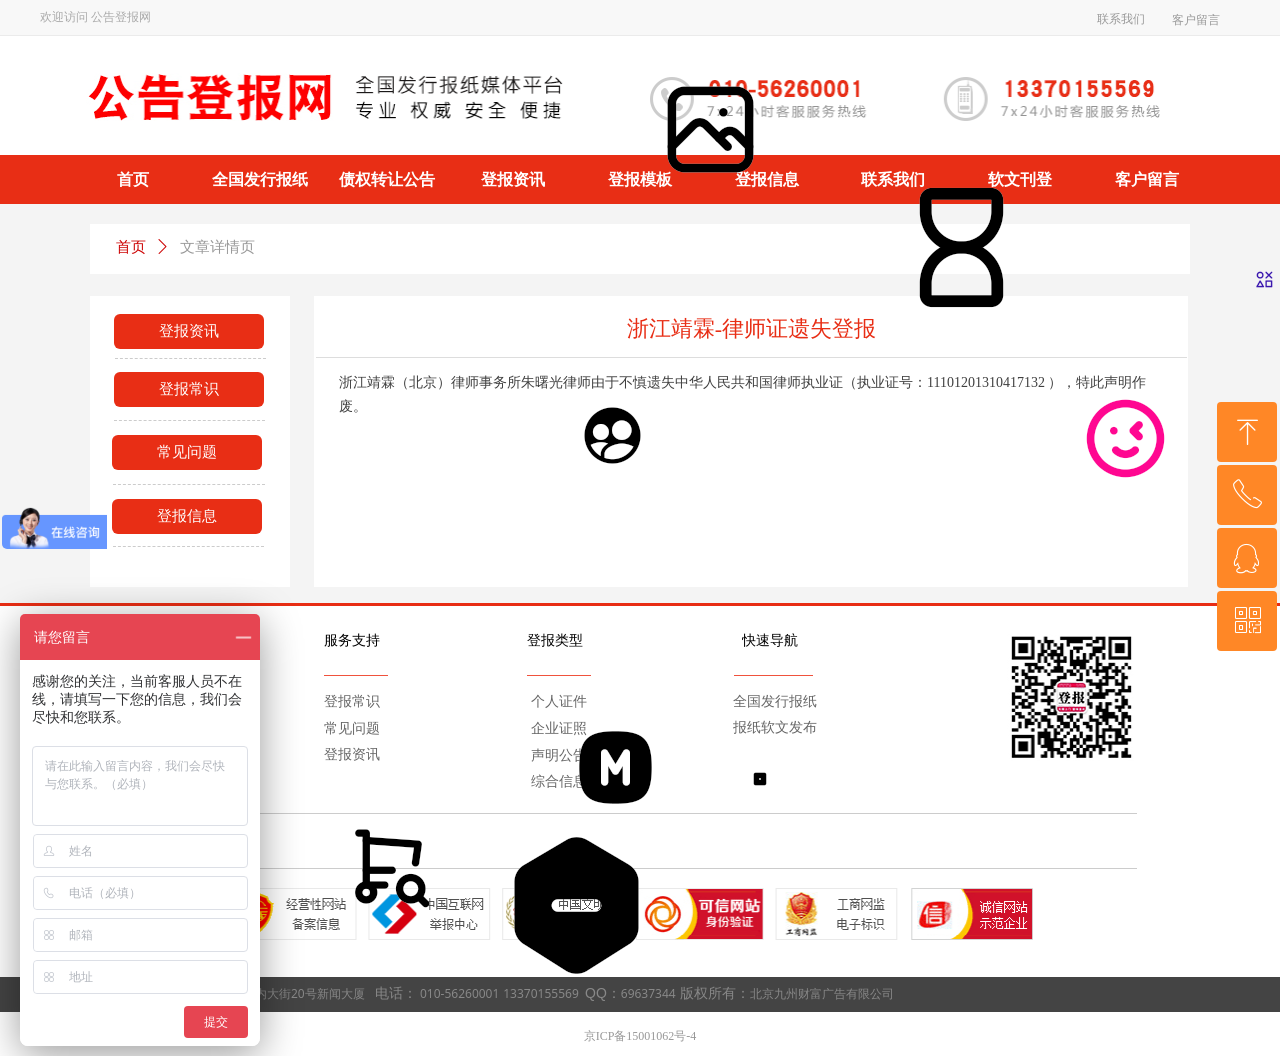  I want to click on indicates a process is waiting or pending, so click(961, 247).